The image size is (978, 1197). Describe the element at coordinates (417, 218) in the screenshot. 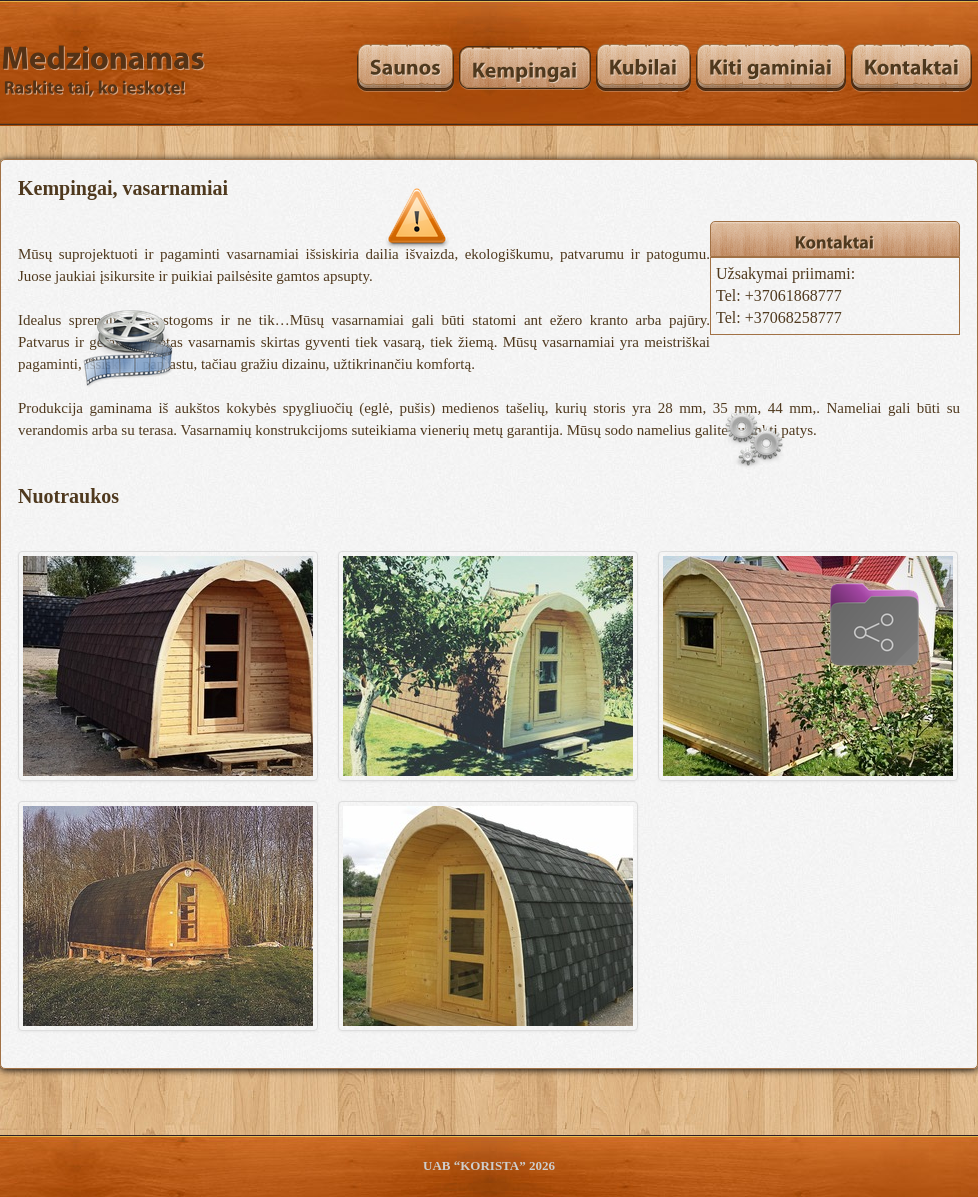

I see `indicates a warning or caution state` at that location.